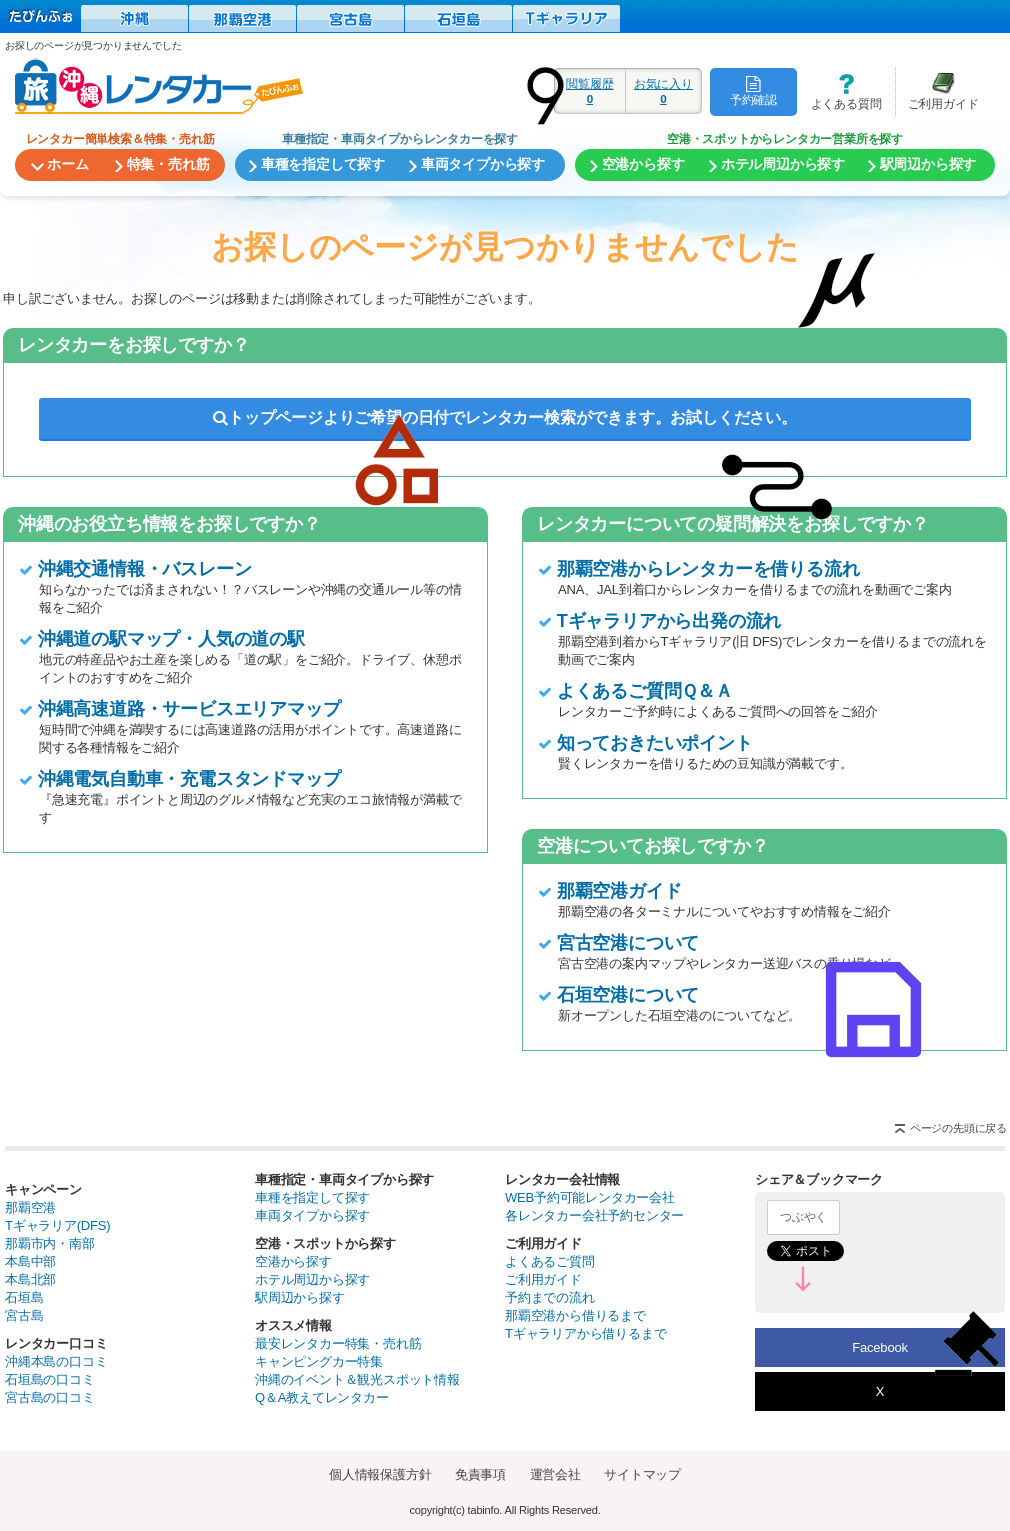 This screenshot has width=1010, height=1531. I want to click on place a bid on an auction item, so click(965, 1345).